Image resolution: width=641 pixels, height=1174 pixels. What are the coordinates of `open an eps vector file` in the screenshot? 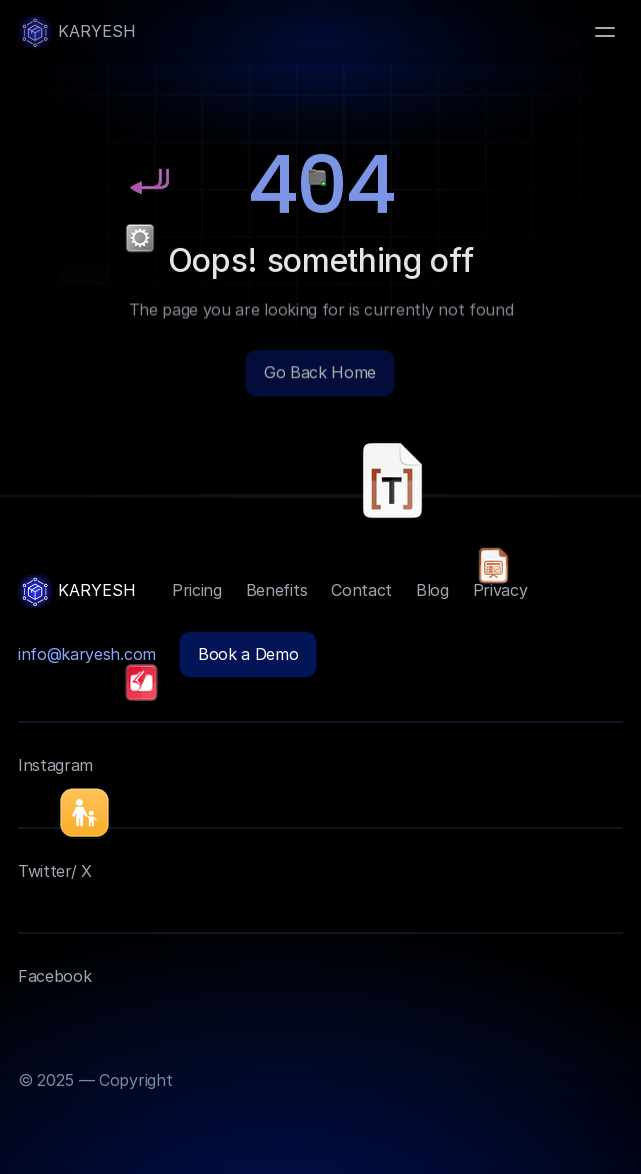 It's located at (141, 682).